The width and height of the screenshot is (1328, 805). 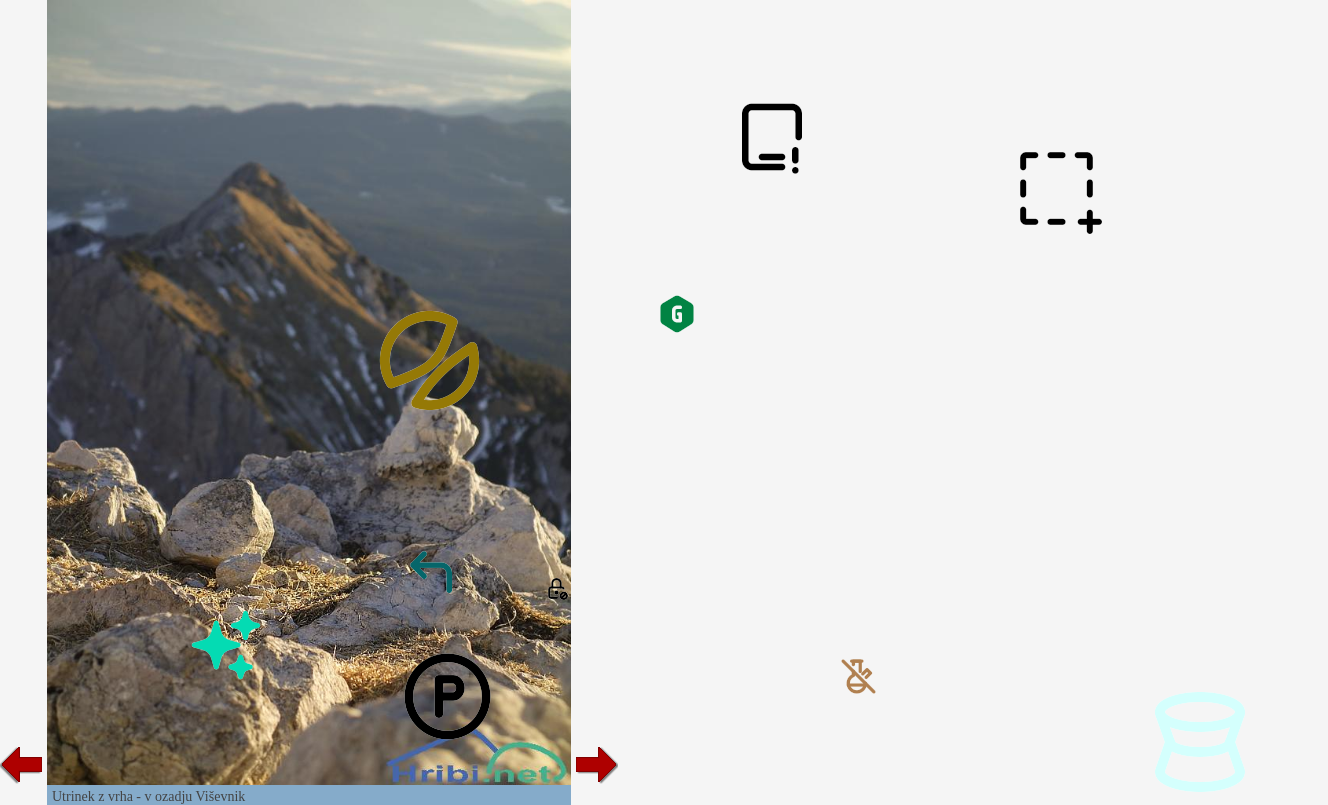 I want to click on diabolo toy or juggling equipment icon, so click(x=1200, y=742).